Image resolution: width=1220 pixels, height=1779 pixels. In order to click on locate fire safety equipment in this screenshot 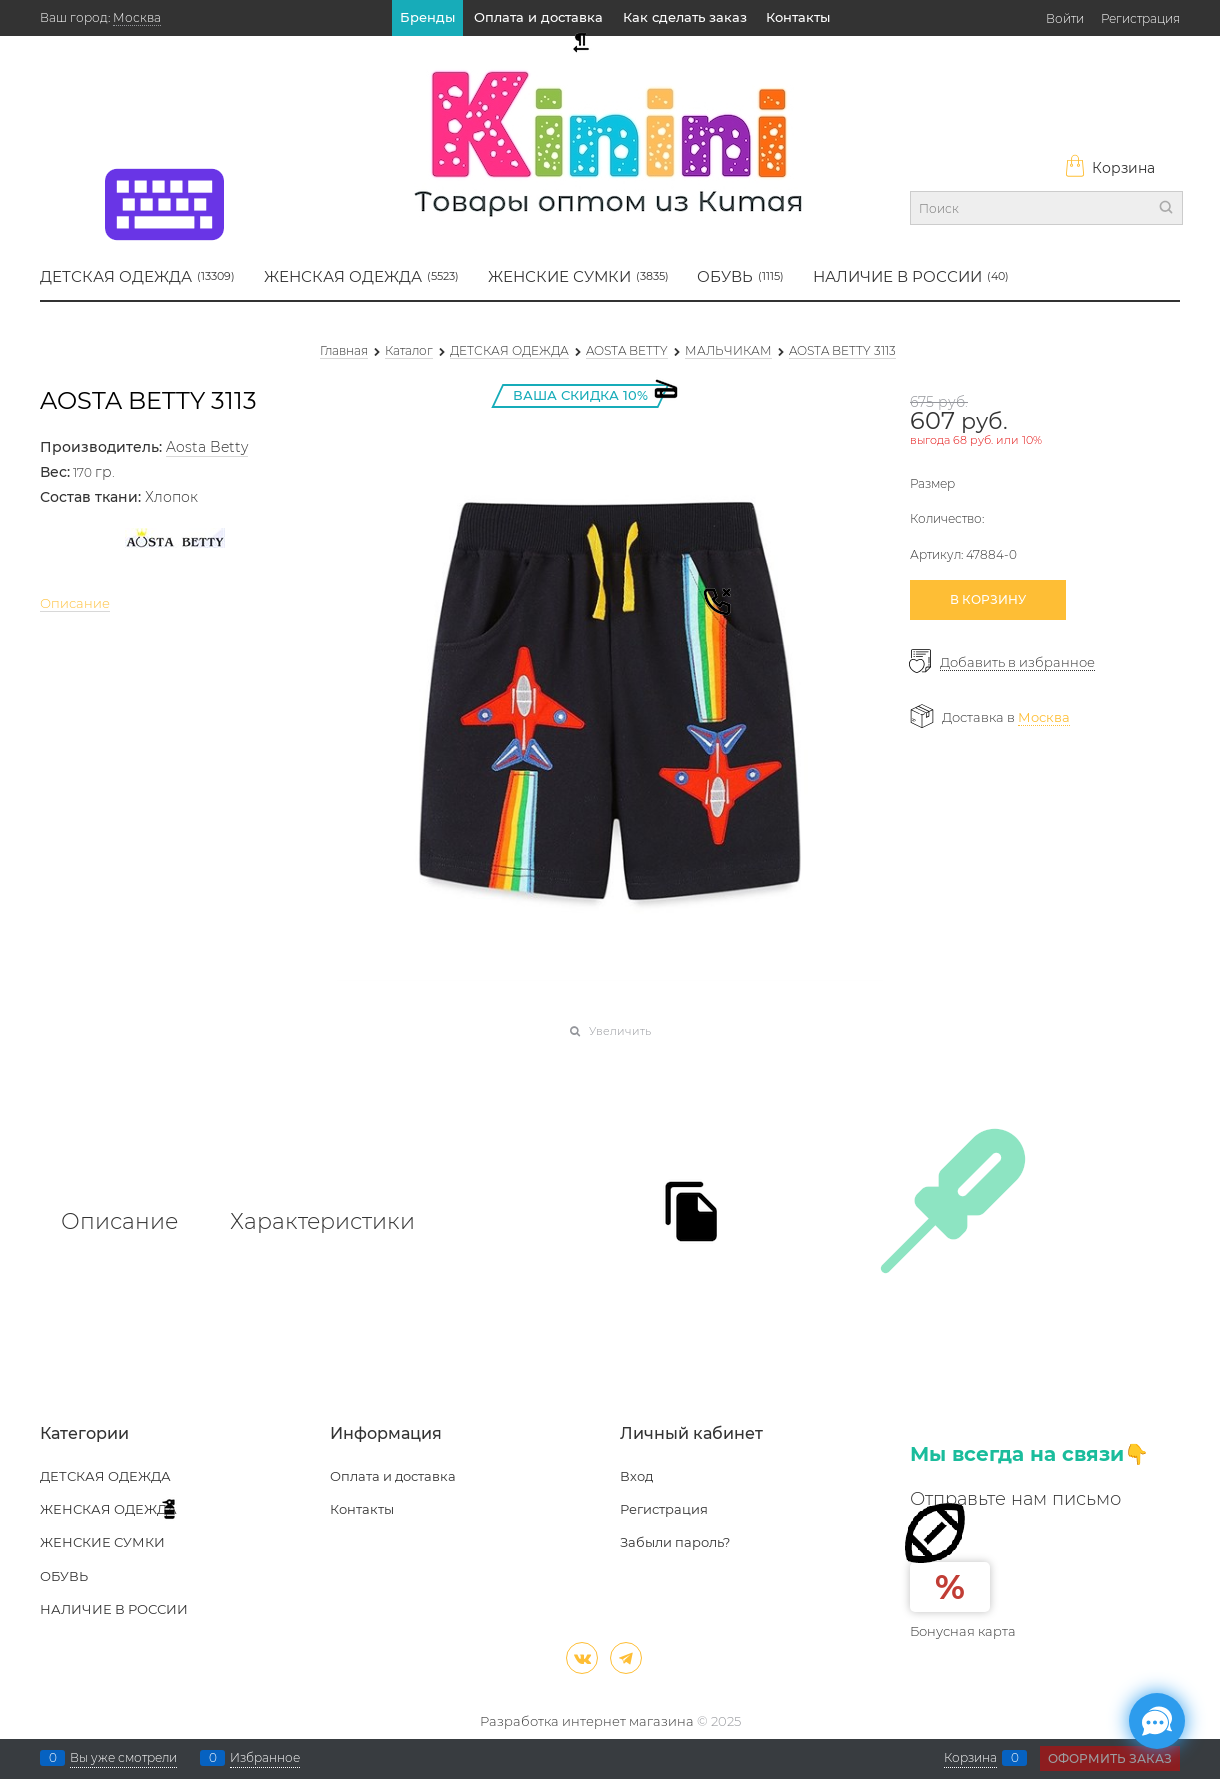, I will do `click(169, 1508)`.